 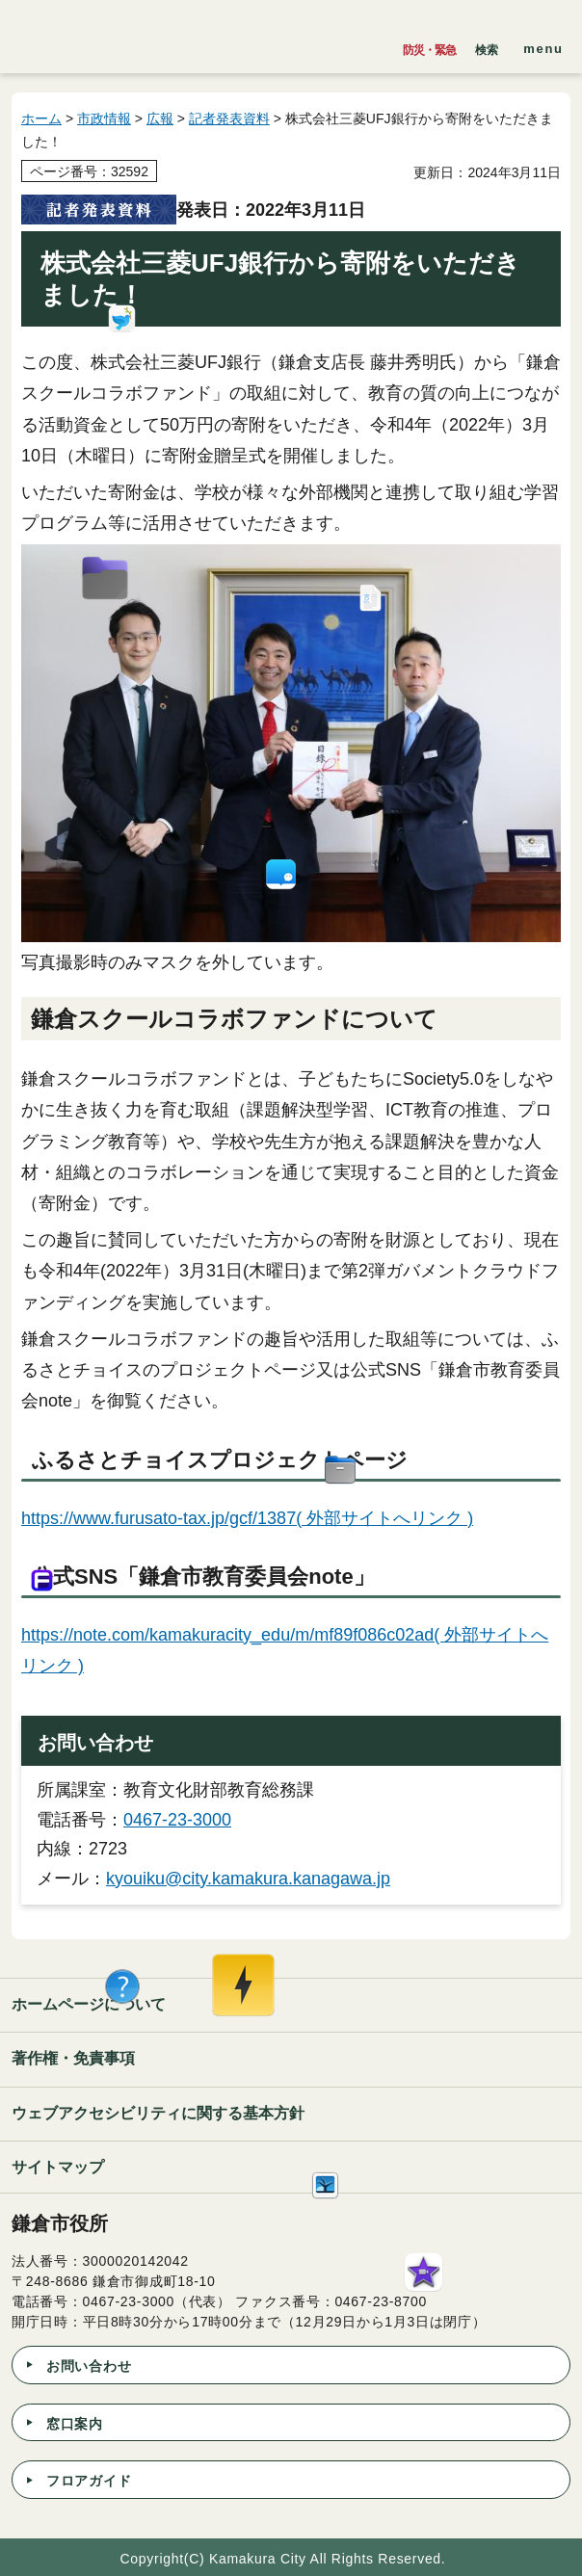 I want to click on open floorp browser, so click(x=41, y=1580).